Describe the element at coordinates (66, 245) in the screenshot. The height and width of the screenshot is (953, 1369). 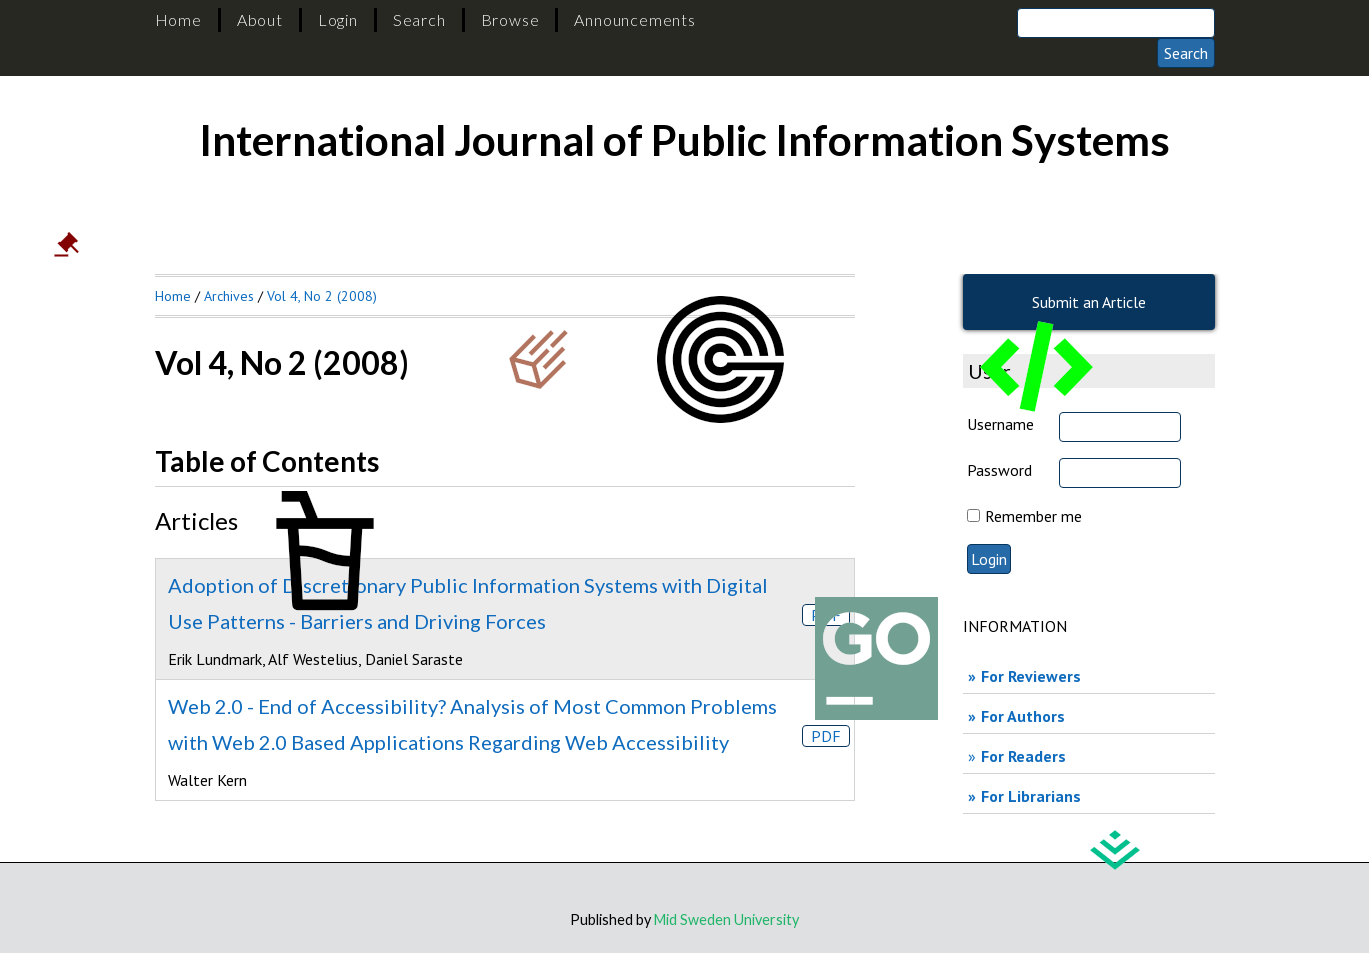
I see `place a bid on an auction item` at that location.